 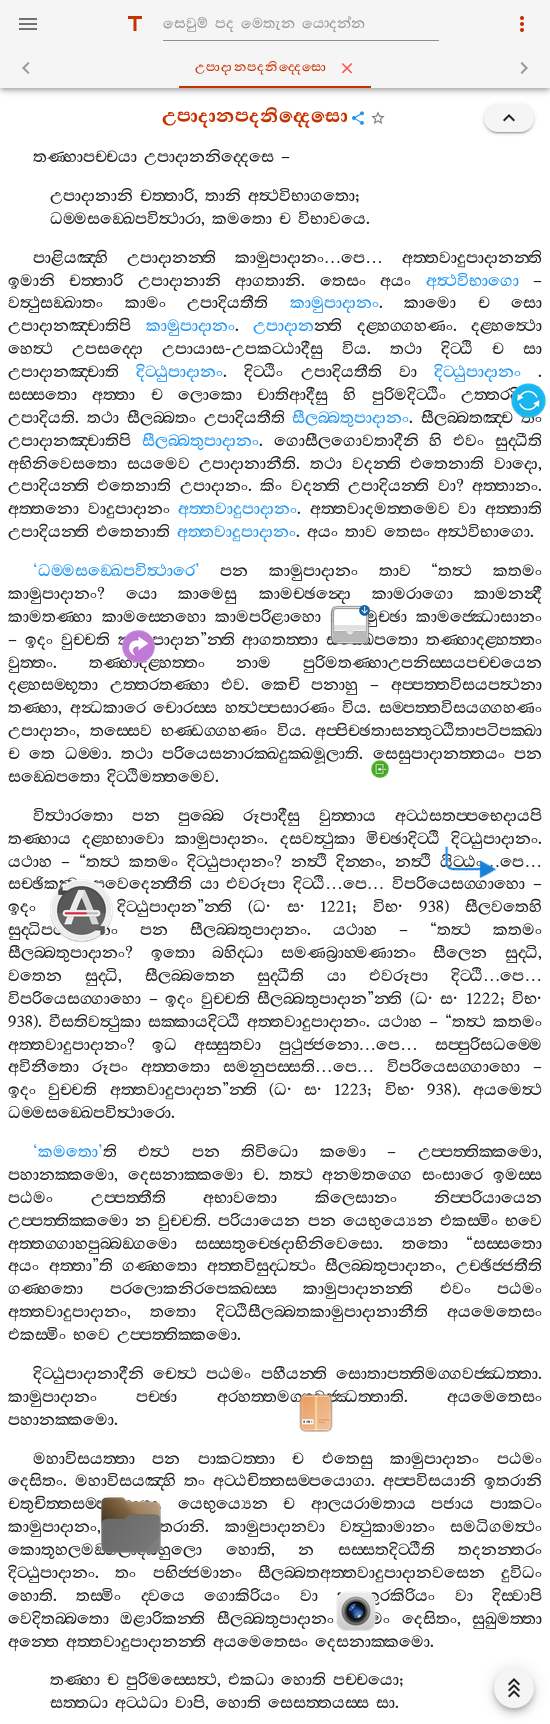 I want to click on a compressed archive or package file, so click(x=316, y=1413).